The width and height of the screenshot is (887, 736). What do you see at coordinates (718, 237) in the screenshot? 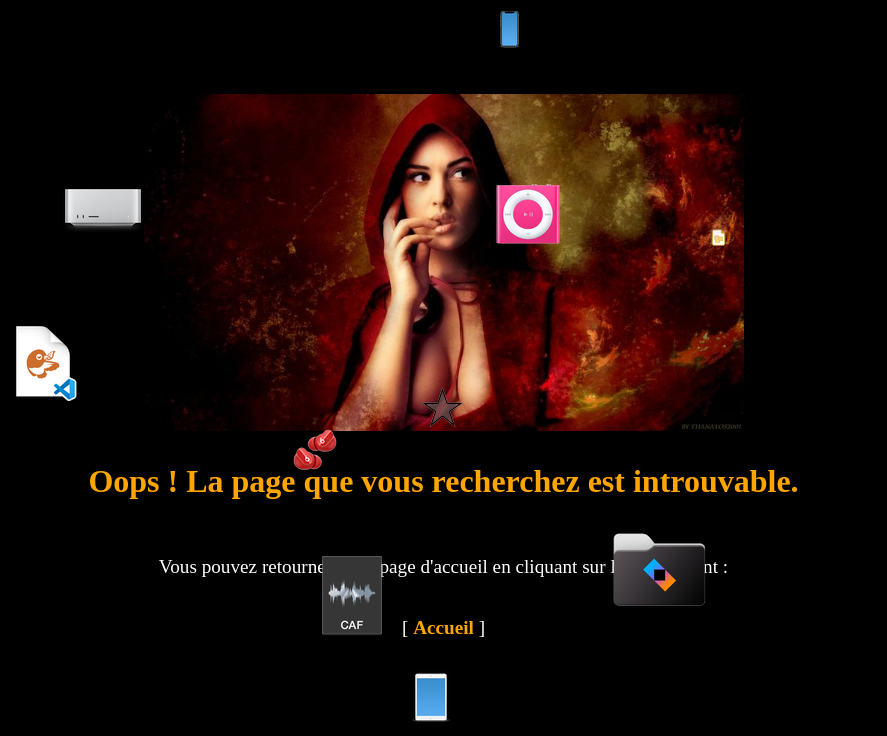
I see `libreoffice draw template file` at bounding box center [718, 237].